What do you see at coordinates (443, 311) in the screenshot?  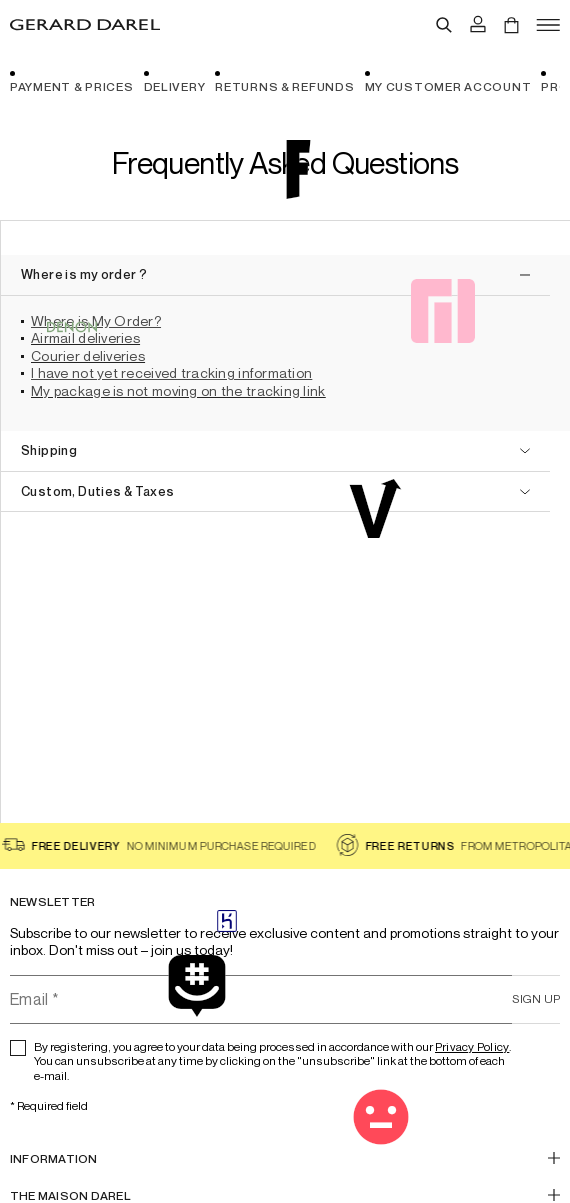 I see `manjaro linux operating system logo` at bounding box center [443, 311].